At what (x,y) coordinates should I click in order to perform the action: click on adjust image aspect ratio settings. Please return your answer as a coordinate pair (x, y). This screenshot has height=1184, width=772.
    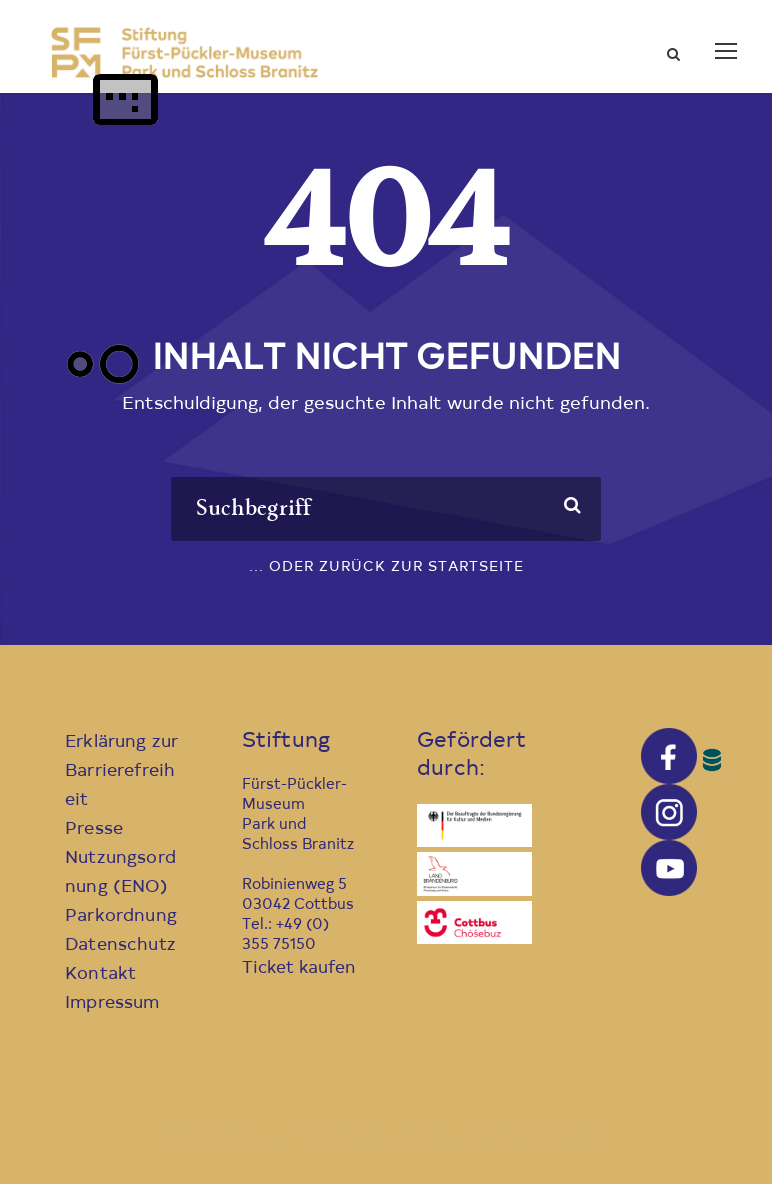
    Looking at the image, I should click on (125, 99).